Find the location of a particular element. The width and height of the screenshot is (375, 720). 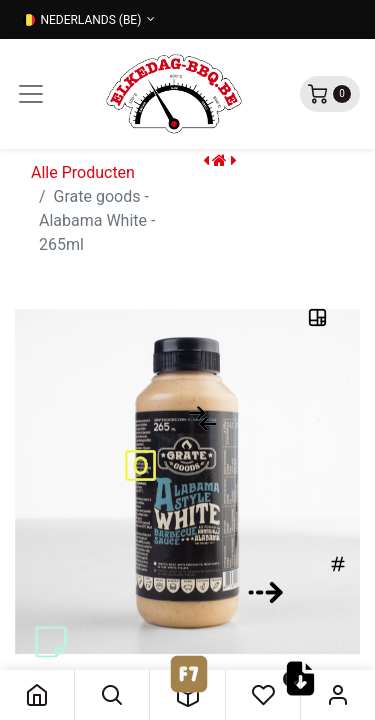

download a file is located at coordinates (300, 678).